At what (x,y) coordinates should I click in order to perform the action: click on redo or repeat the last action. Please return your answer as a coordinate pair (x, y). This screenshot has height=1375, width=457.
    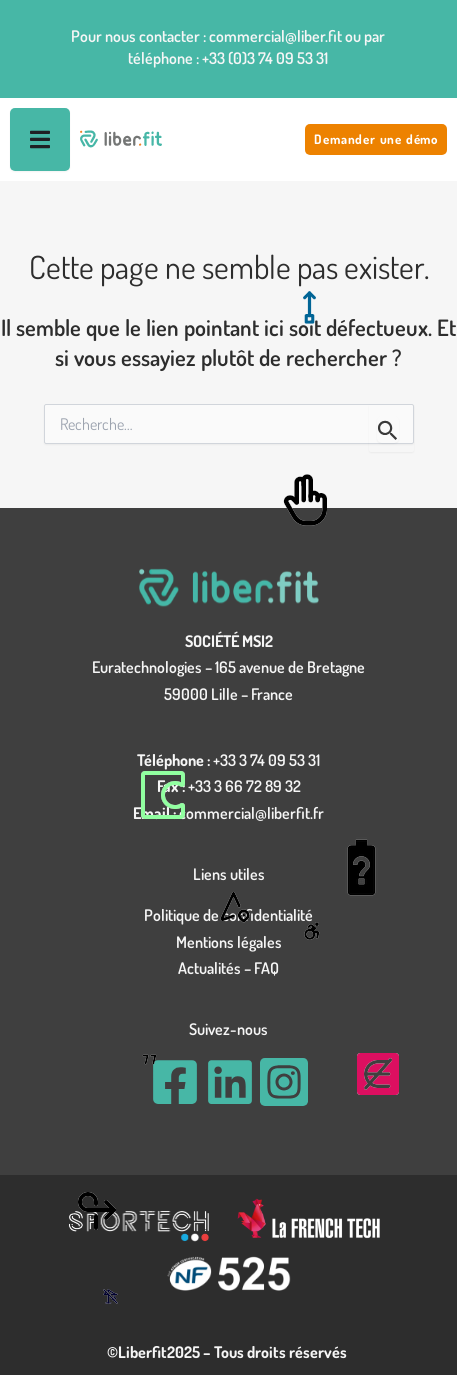
    Looking at the image, I should click on (96, 1210).